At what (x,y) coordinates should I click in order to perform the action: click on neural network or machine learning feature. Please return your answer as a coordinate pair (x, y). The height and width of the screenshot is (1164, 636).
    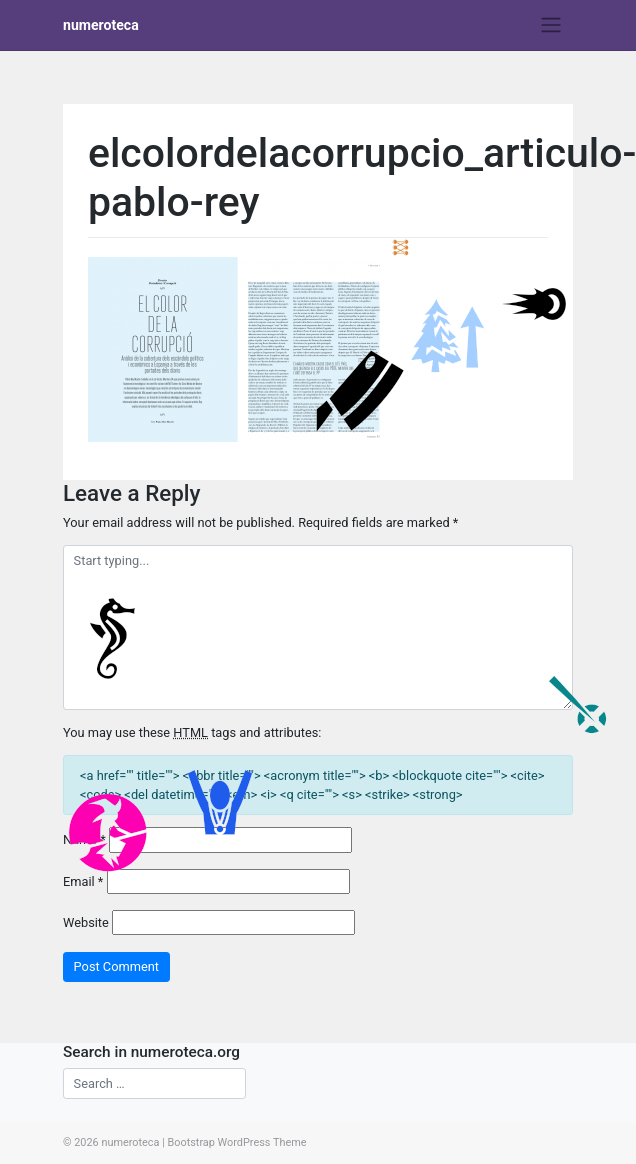
    Looking at the image, I should click on (400, 247).